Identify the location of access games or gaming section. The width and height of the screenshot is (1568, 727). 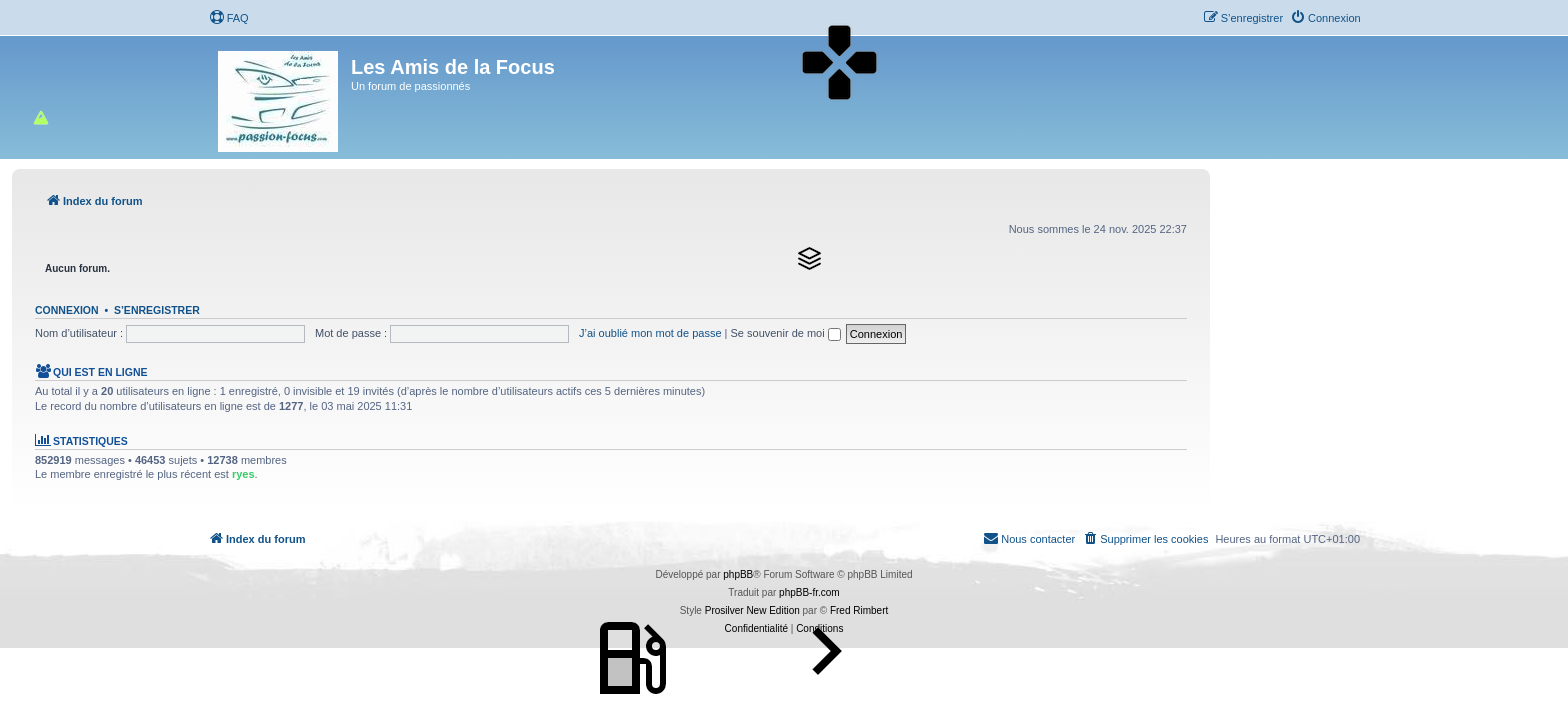
(839, 62).